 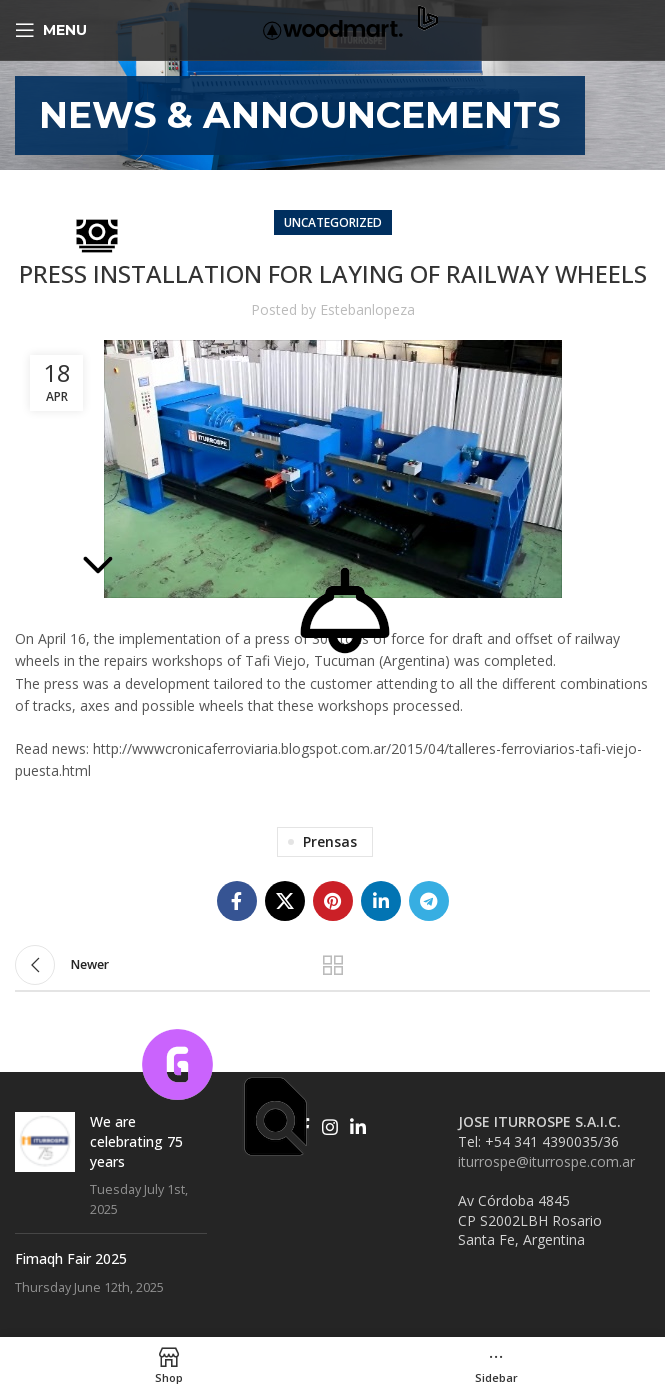 What do you see at coordinates (275, 1116) in the screenshot?
I see `search within the current document` at bounding box center [275, 1116].